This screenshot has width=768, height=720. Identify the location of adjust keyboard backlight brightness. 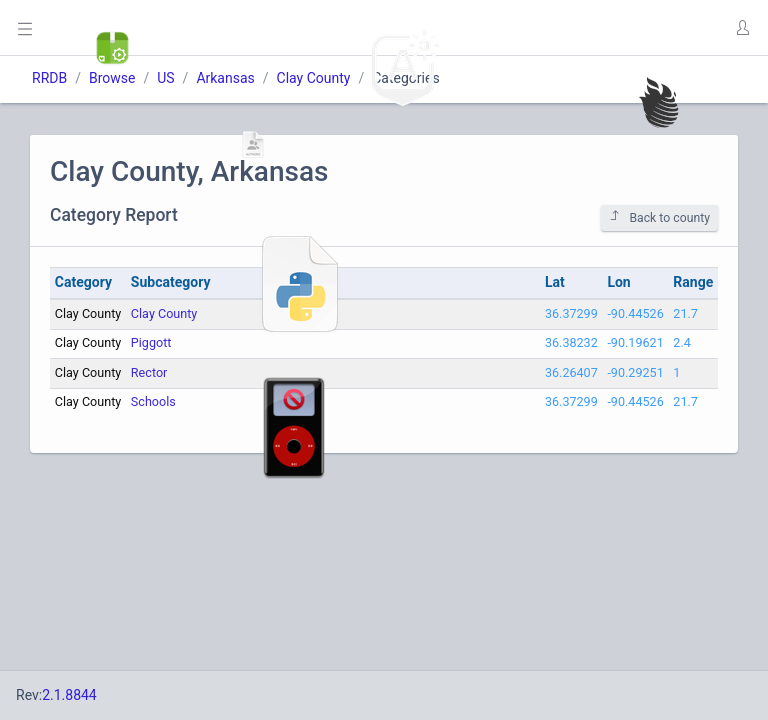
(406, 68).